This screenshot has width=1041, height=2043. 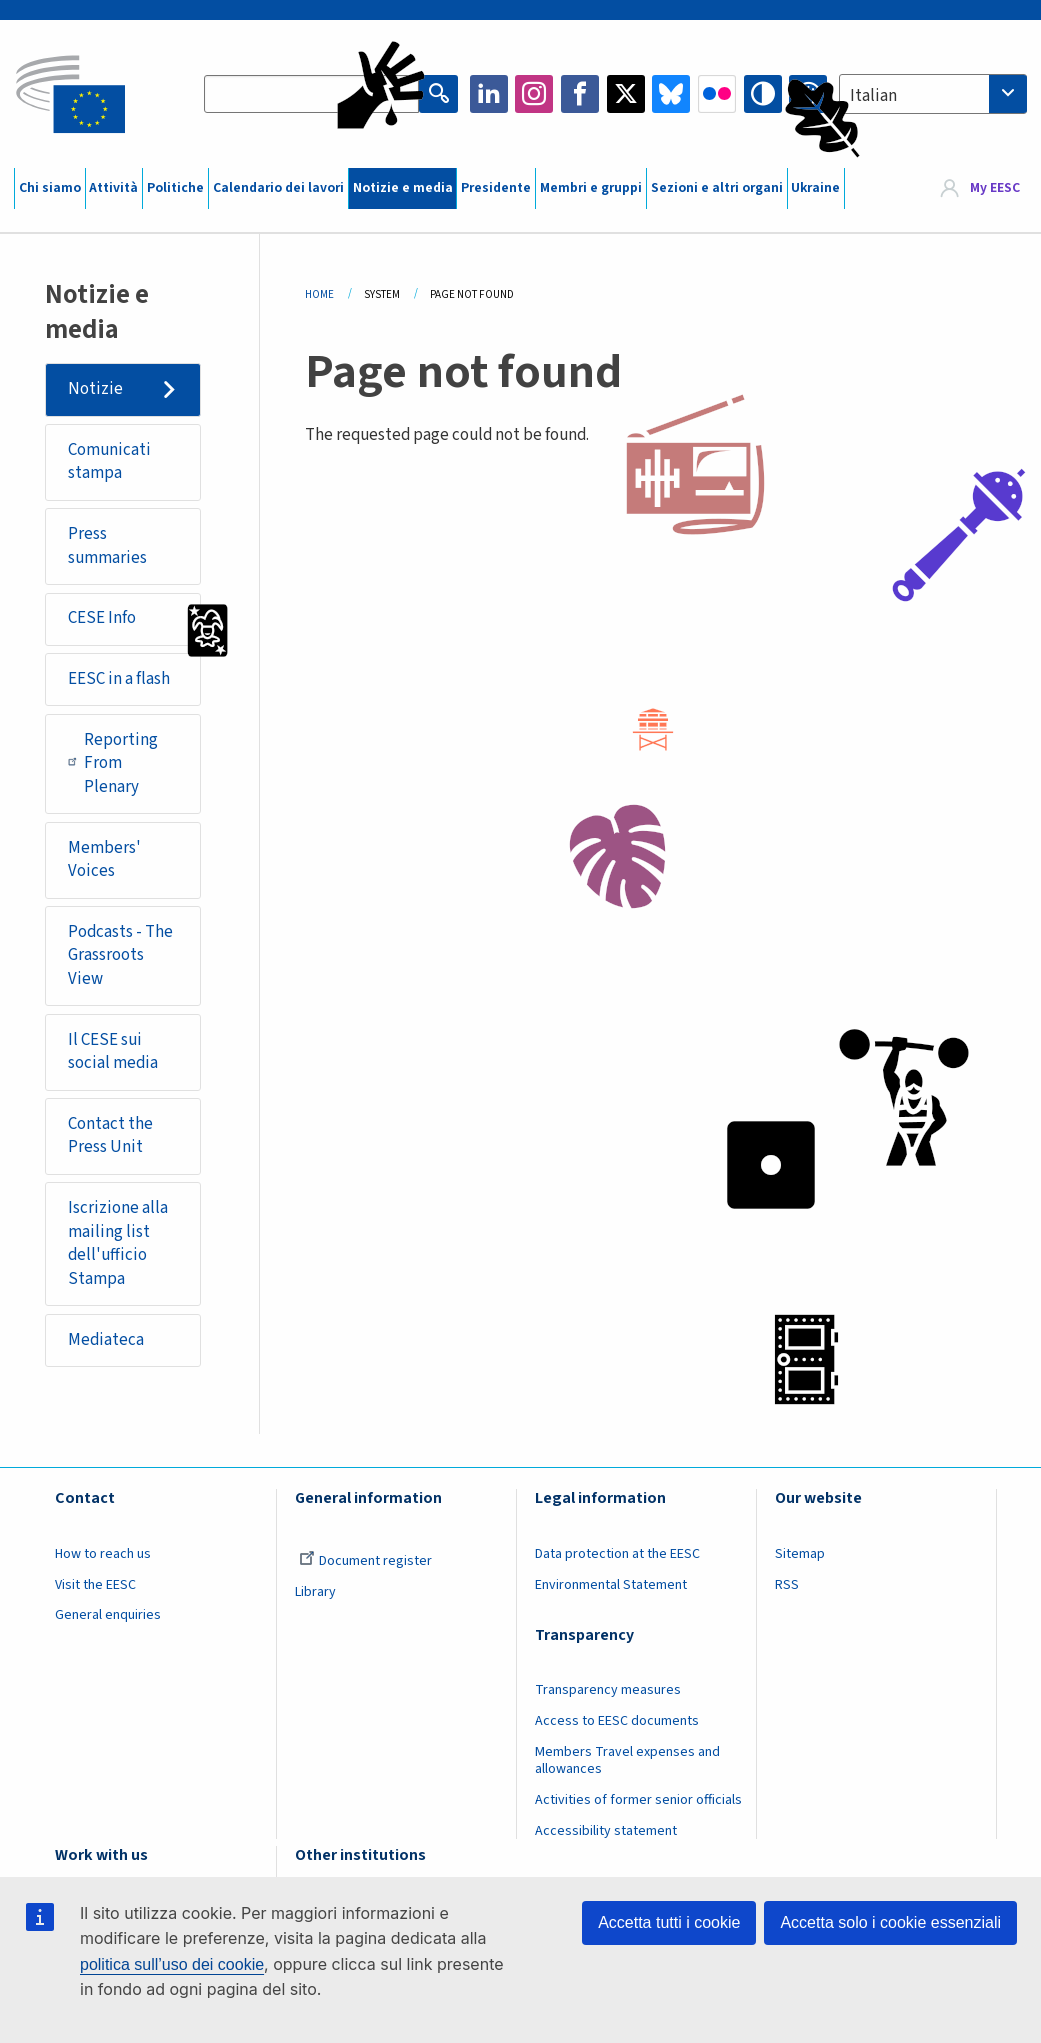 I want to click on access strength training or workout features, so click(x=904, y=1096).